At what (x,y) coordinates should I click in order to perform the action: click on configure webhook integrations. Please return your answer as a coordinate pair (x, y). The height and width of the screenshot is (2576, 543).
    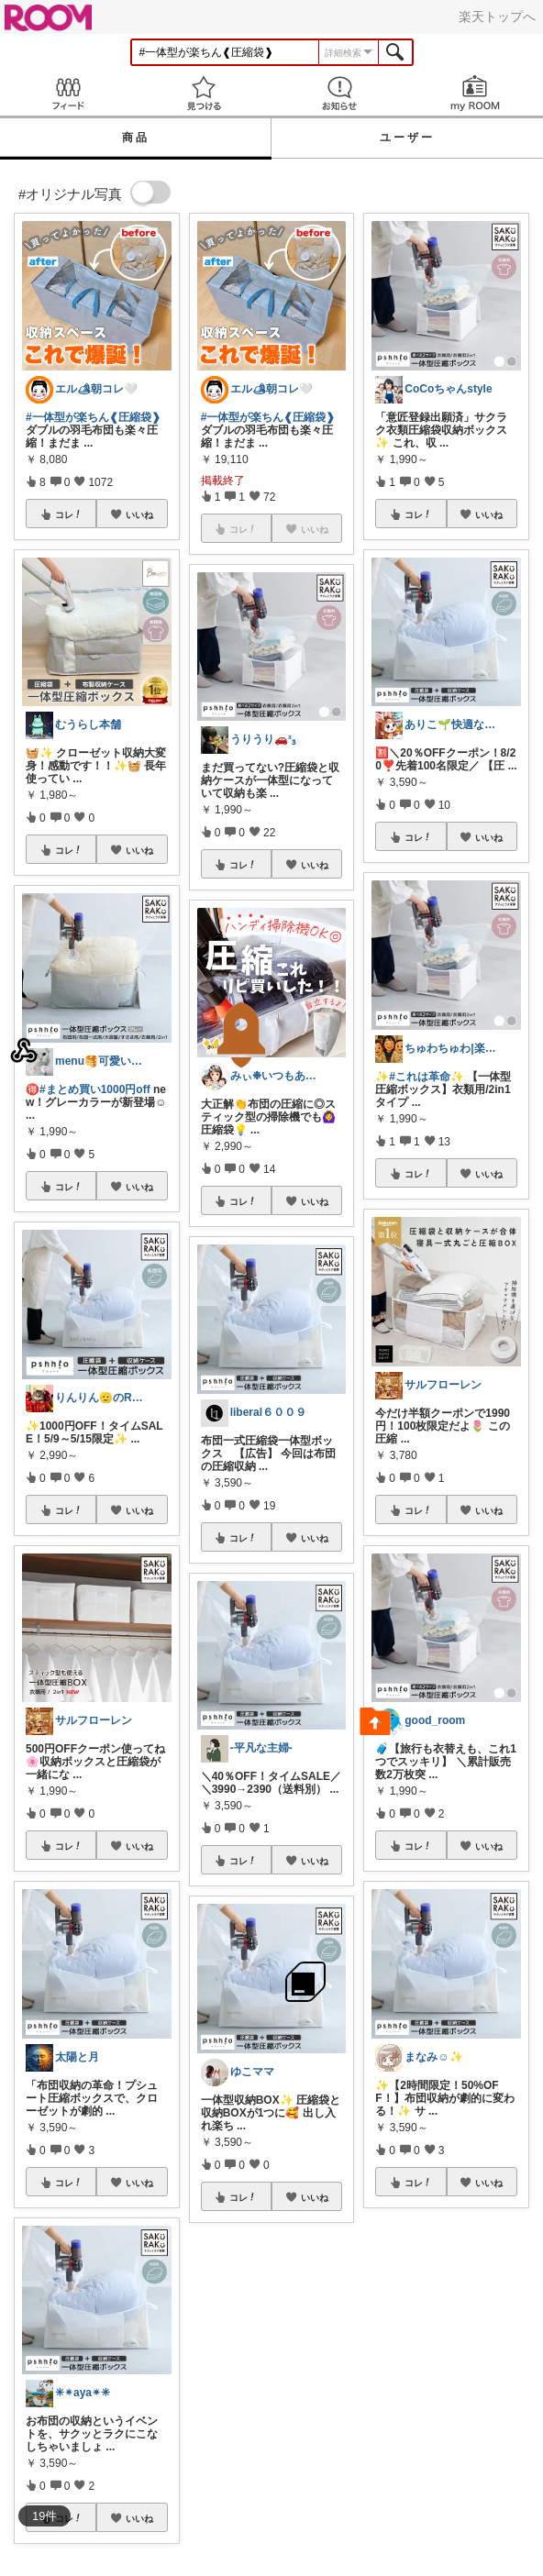
    Looking at the image, I should click on (24, 1051).